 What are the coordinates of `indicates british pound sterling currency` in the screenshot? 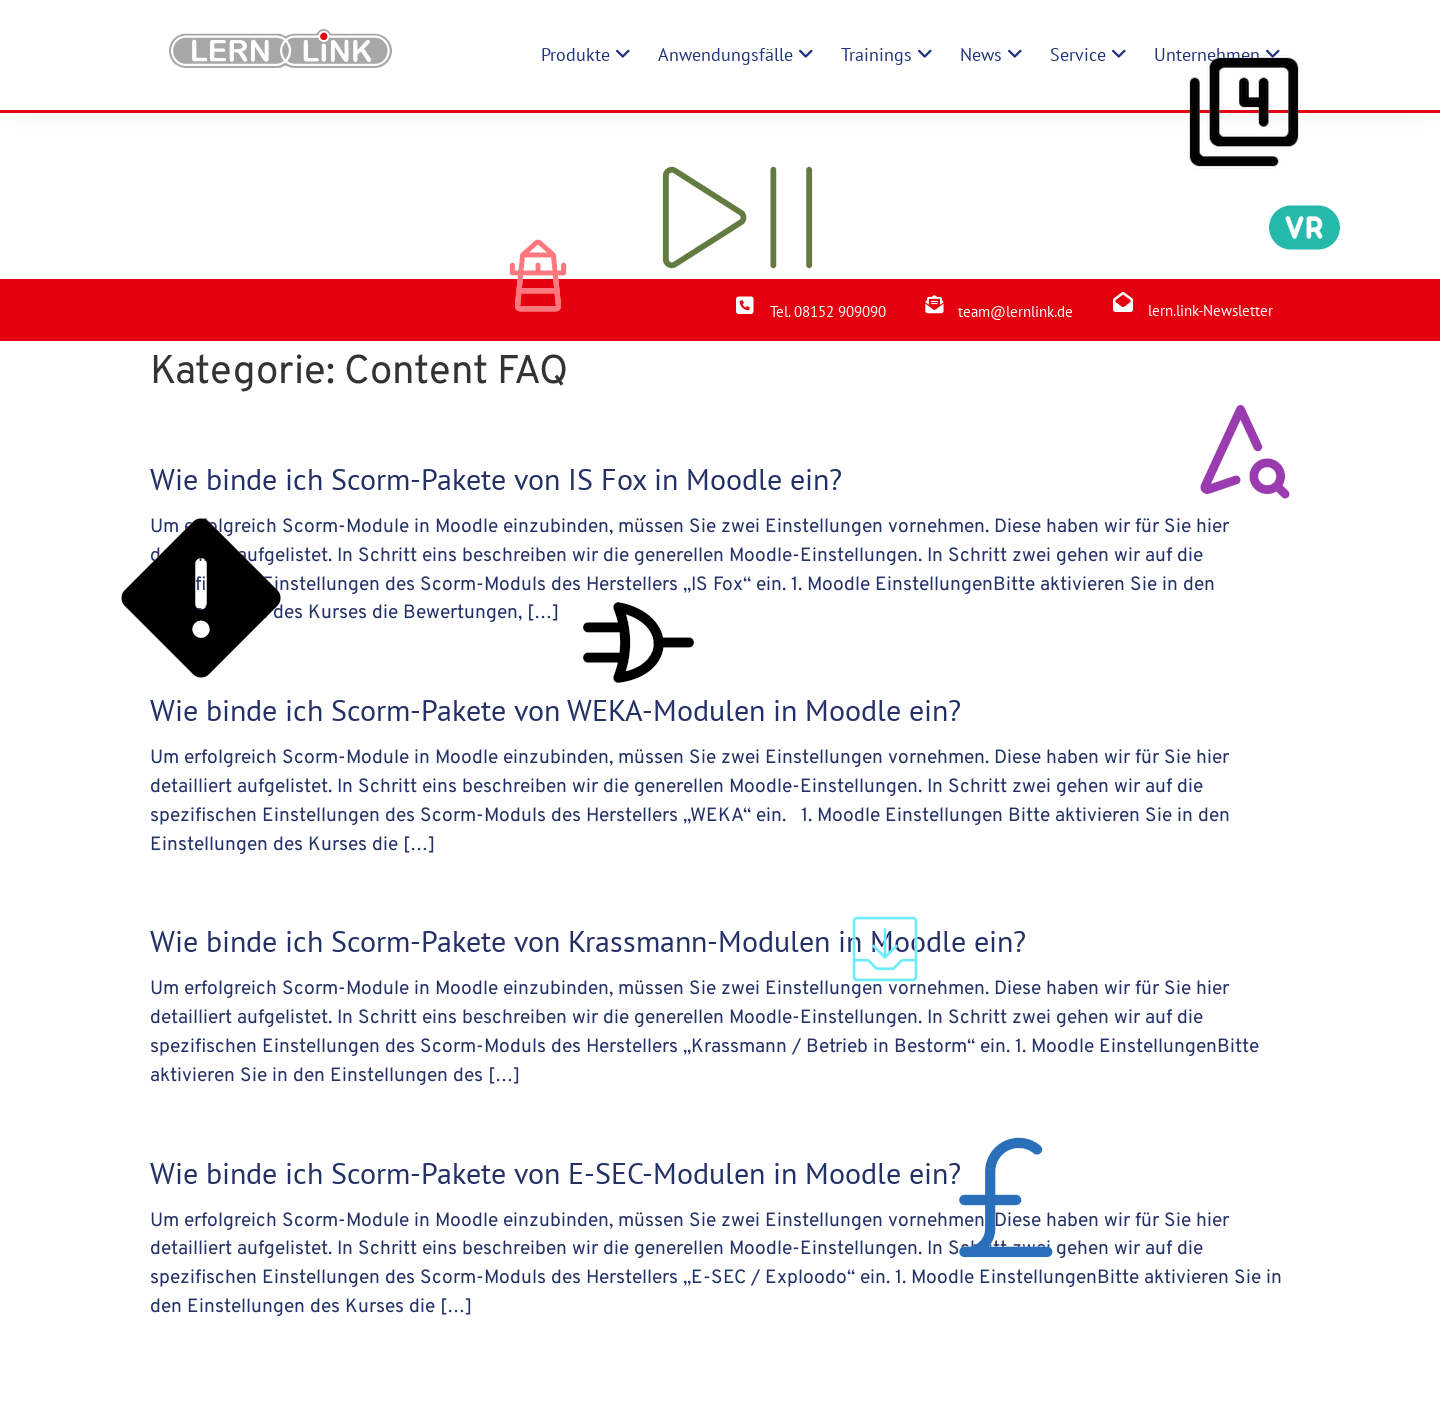 It's located at (1011, 1200).